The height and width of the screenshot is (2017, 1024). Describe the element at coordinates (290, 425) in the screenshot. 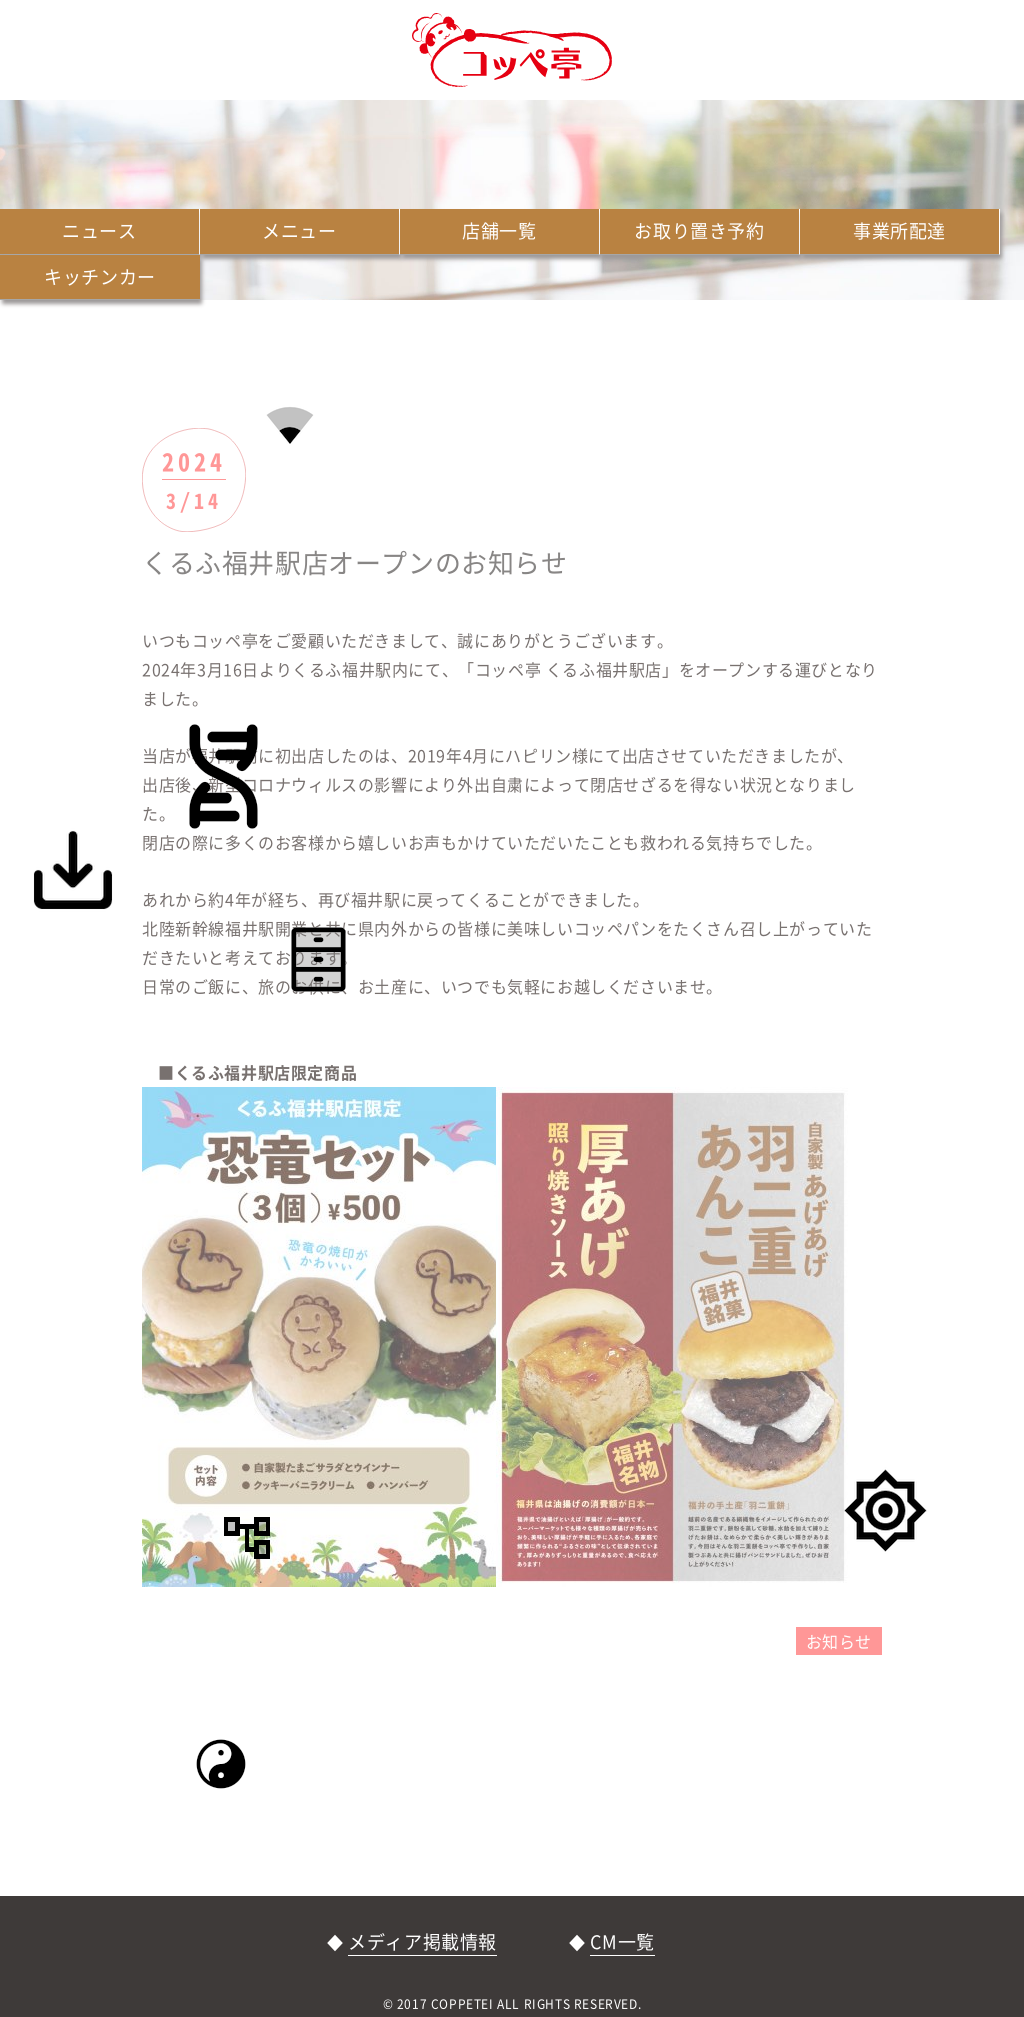

I see `indicates weak wifi signal strength (1 bar)` at that location.